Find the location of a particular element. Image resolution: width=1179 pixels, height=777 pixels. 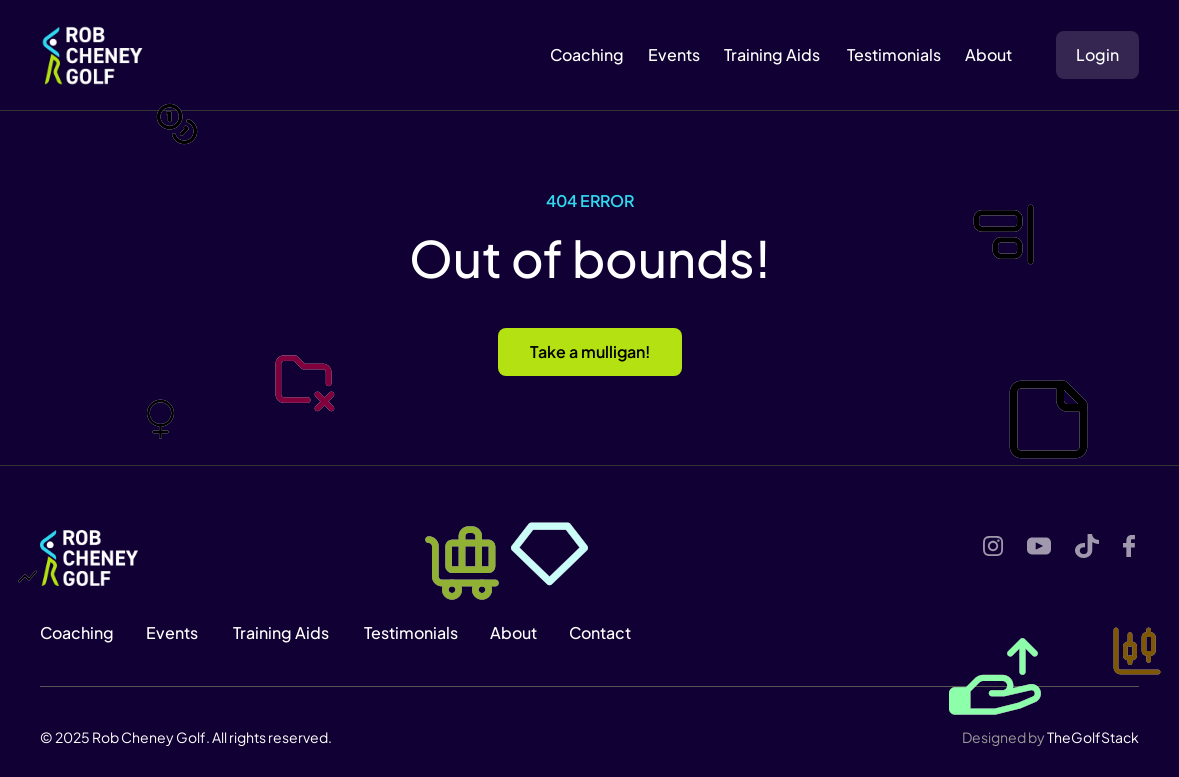

align items to the bottom edge is located at coordinates (1003, 234).